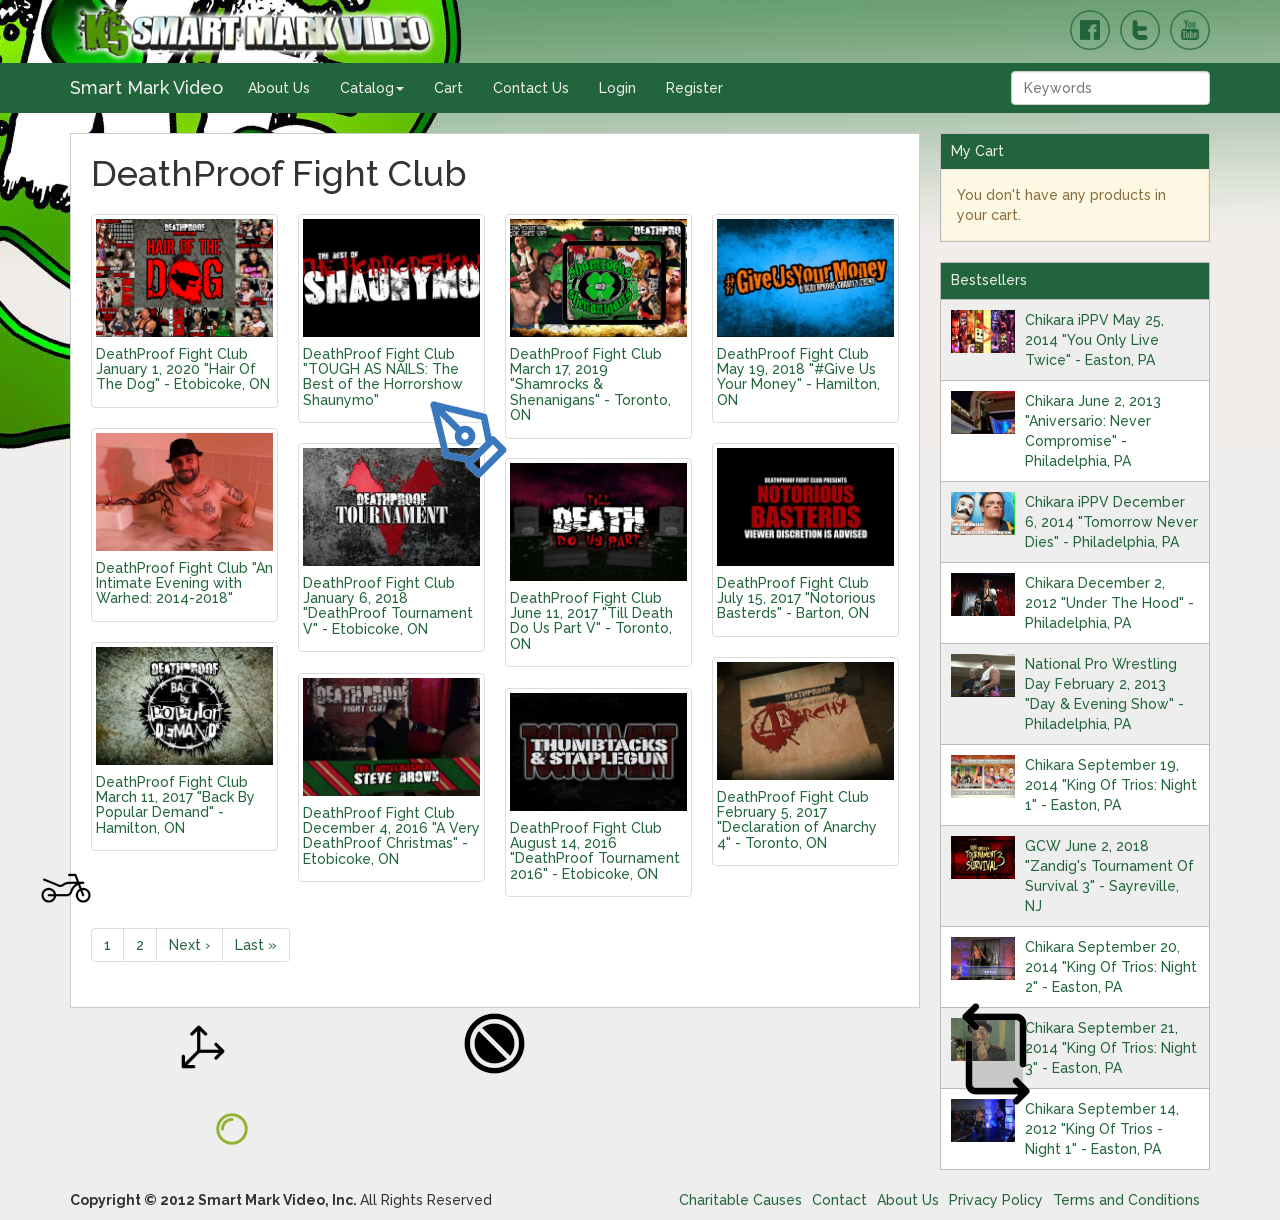  What do you see at coordinates (494, 1043) in the screenshot?
I see `indicates a blocked or prohibited action` at bounding box center [494, 1043].